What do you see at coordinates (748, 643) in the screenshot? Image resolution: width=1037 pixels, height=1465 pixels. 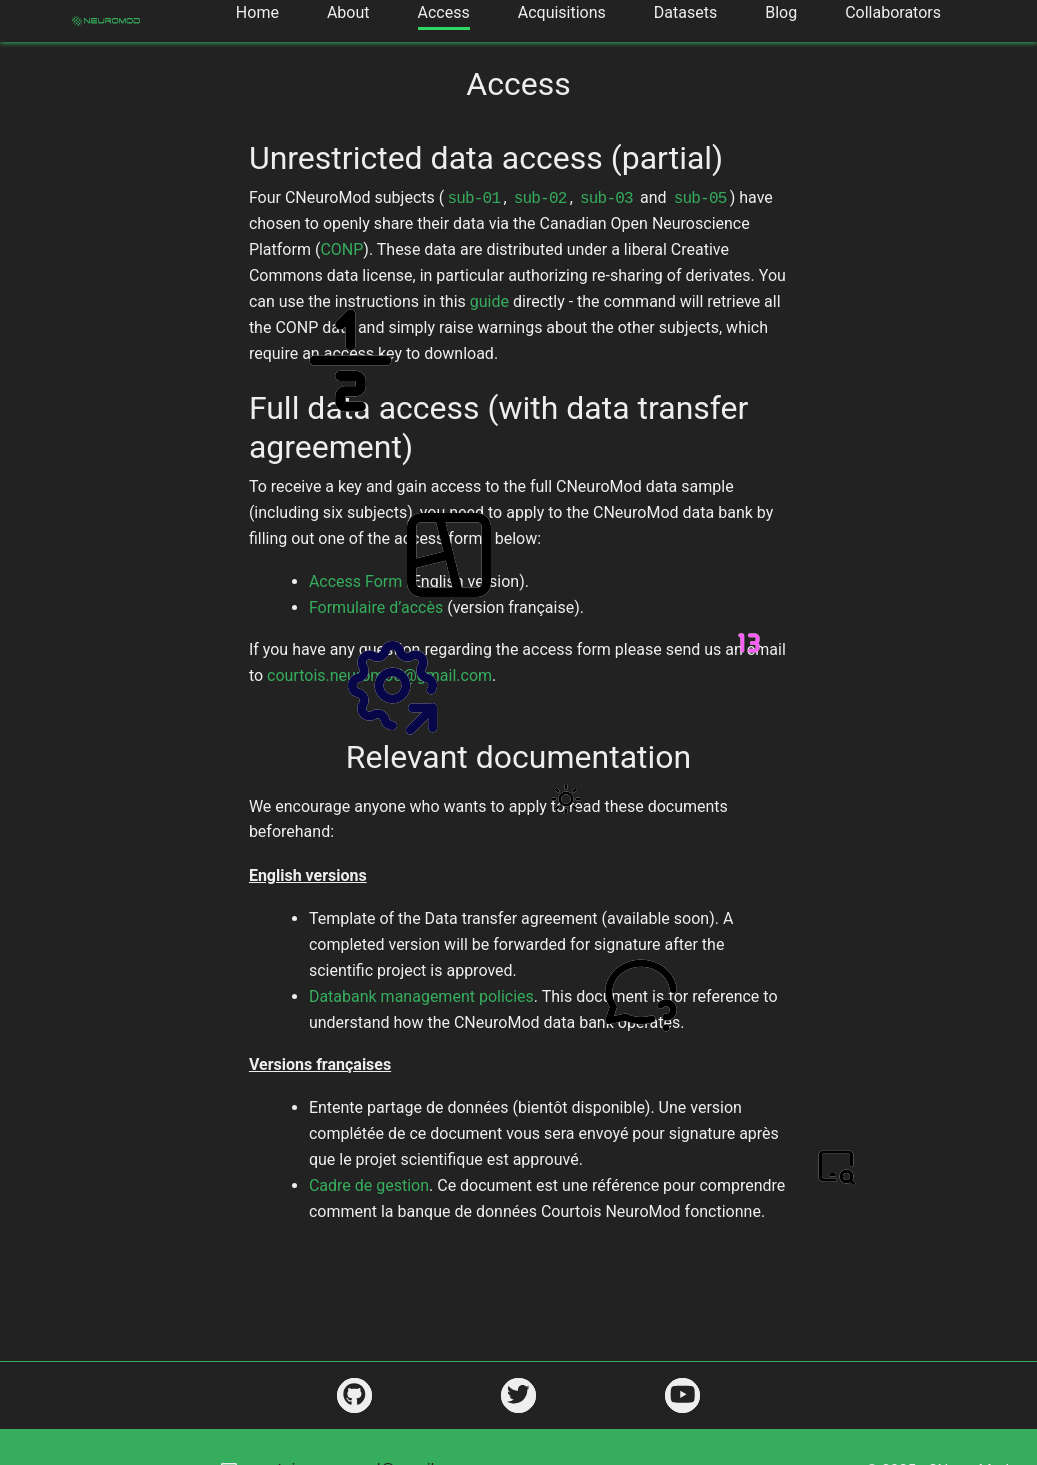 I see `indicates 13 unread notifications or items` at bounding box center [748, 643].